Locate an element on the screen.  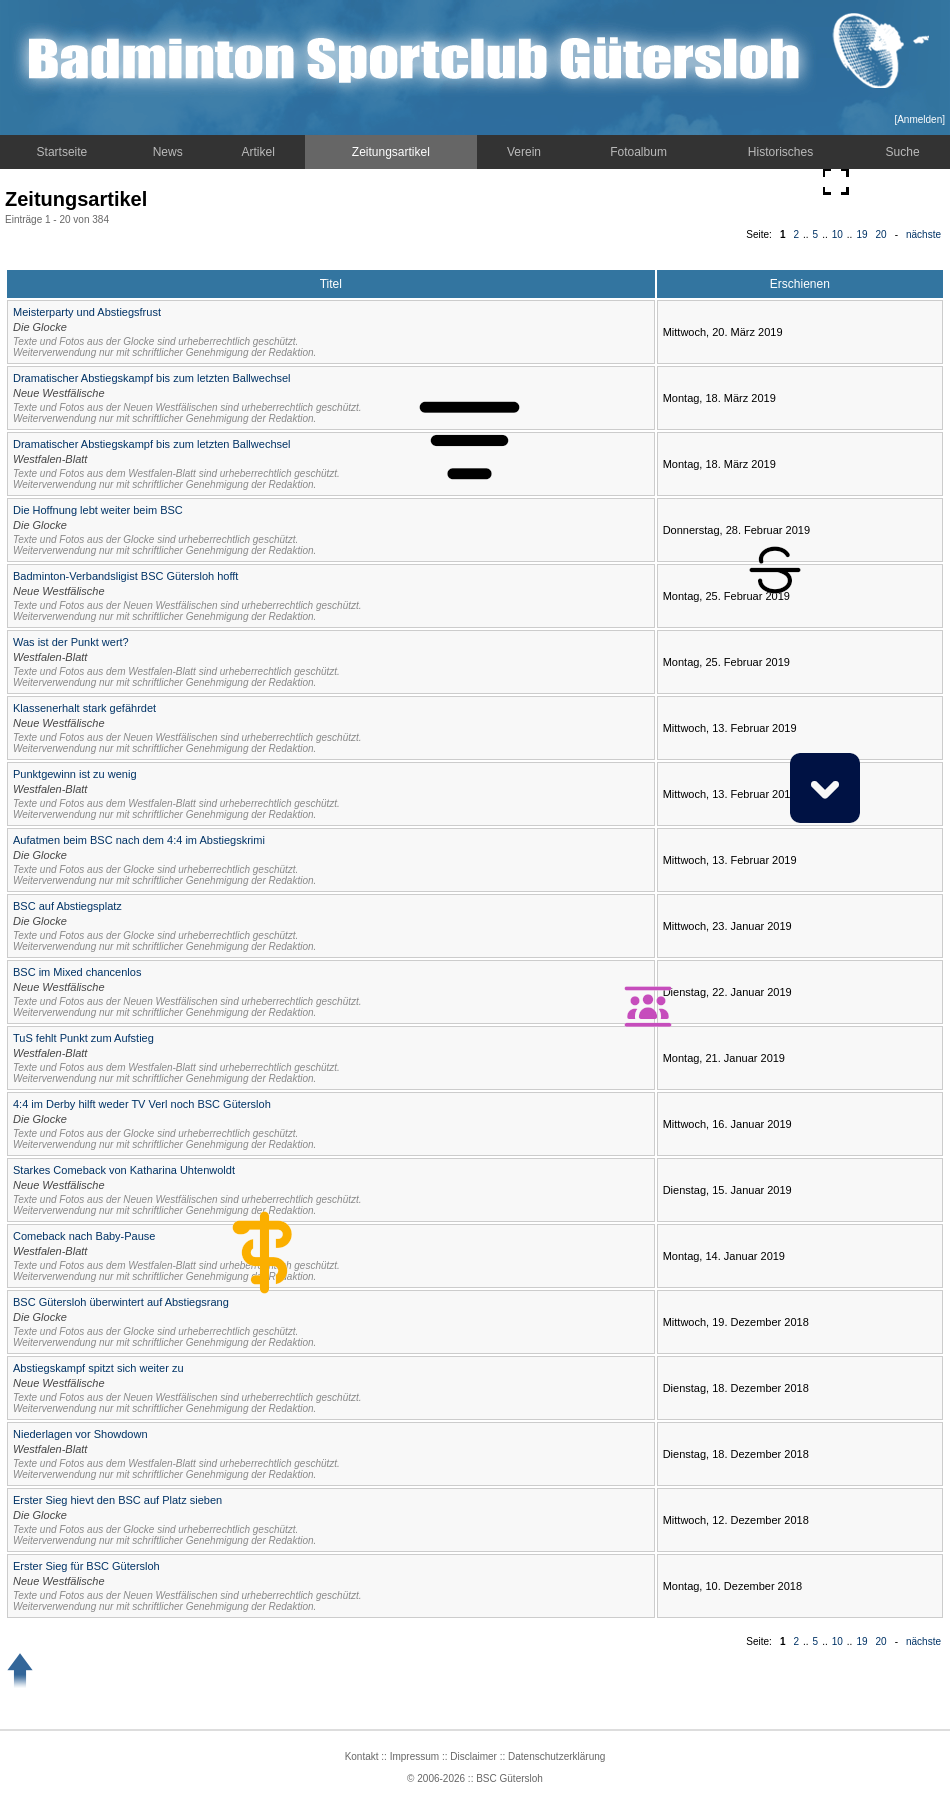
view team members or user directory is located at coordinates (648, 1006).